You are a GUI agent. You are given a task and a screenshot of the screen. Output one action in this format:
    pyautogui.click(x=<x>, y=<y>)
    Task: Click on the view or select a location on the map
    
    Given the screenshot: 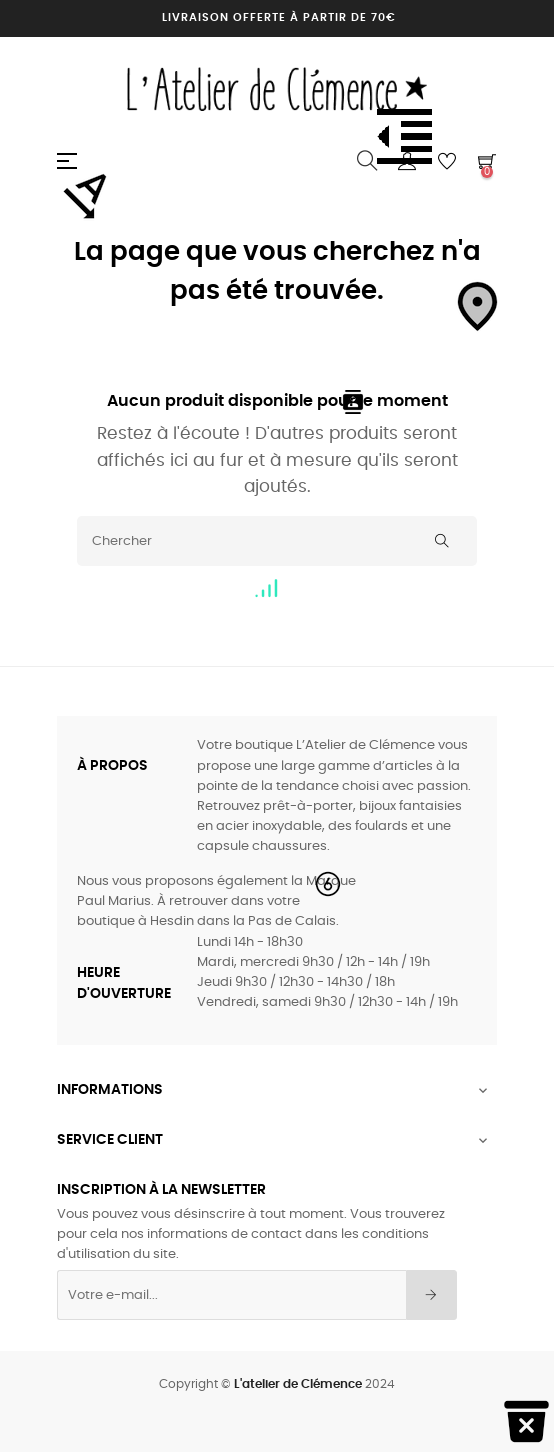 What is the action you would take?
    pyautogui.click(x=477, y=306)
    